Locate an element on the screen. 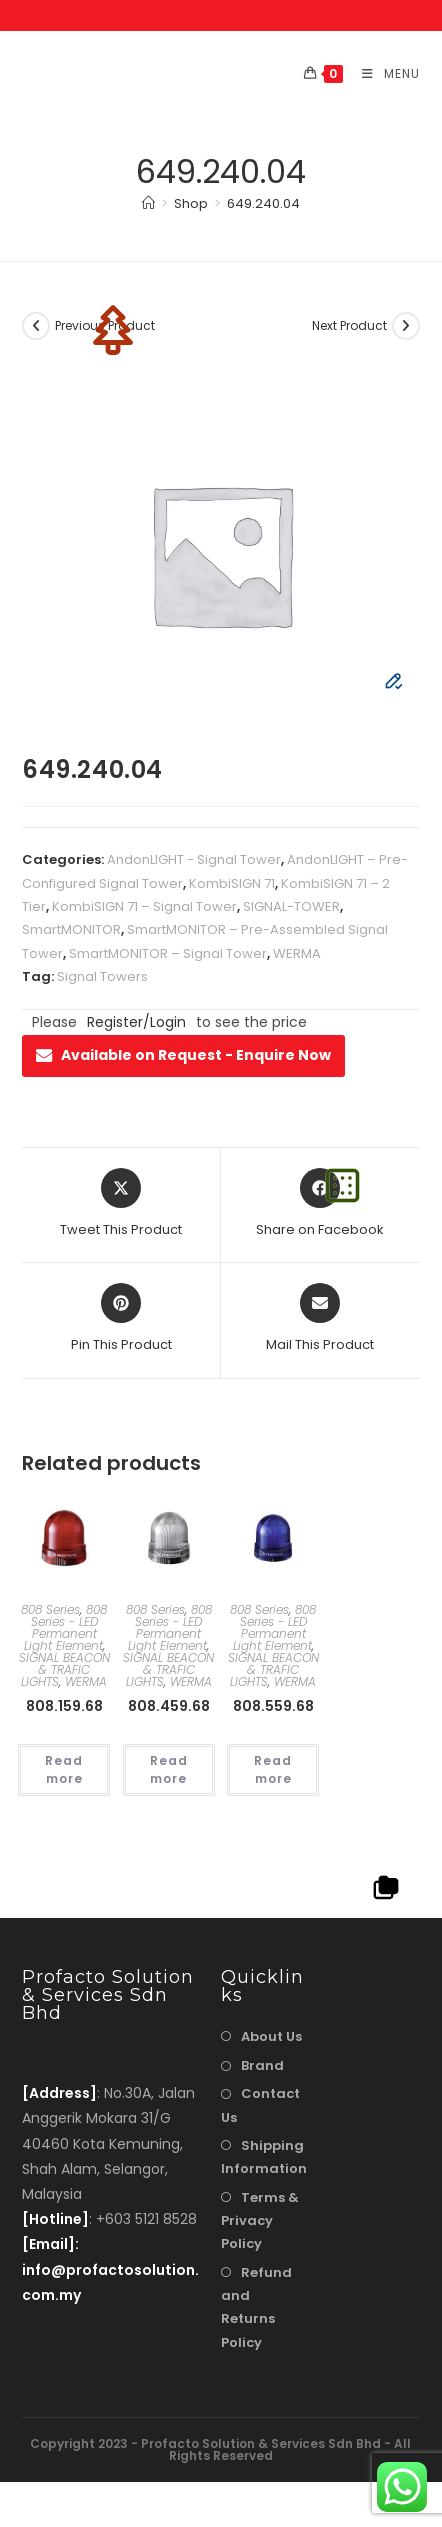 This screenshot has height=2527, width=442. adjust padding or spacing within a container is located at coordinates (342, 1185).